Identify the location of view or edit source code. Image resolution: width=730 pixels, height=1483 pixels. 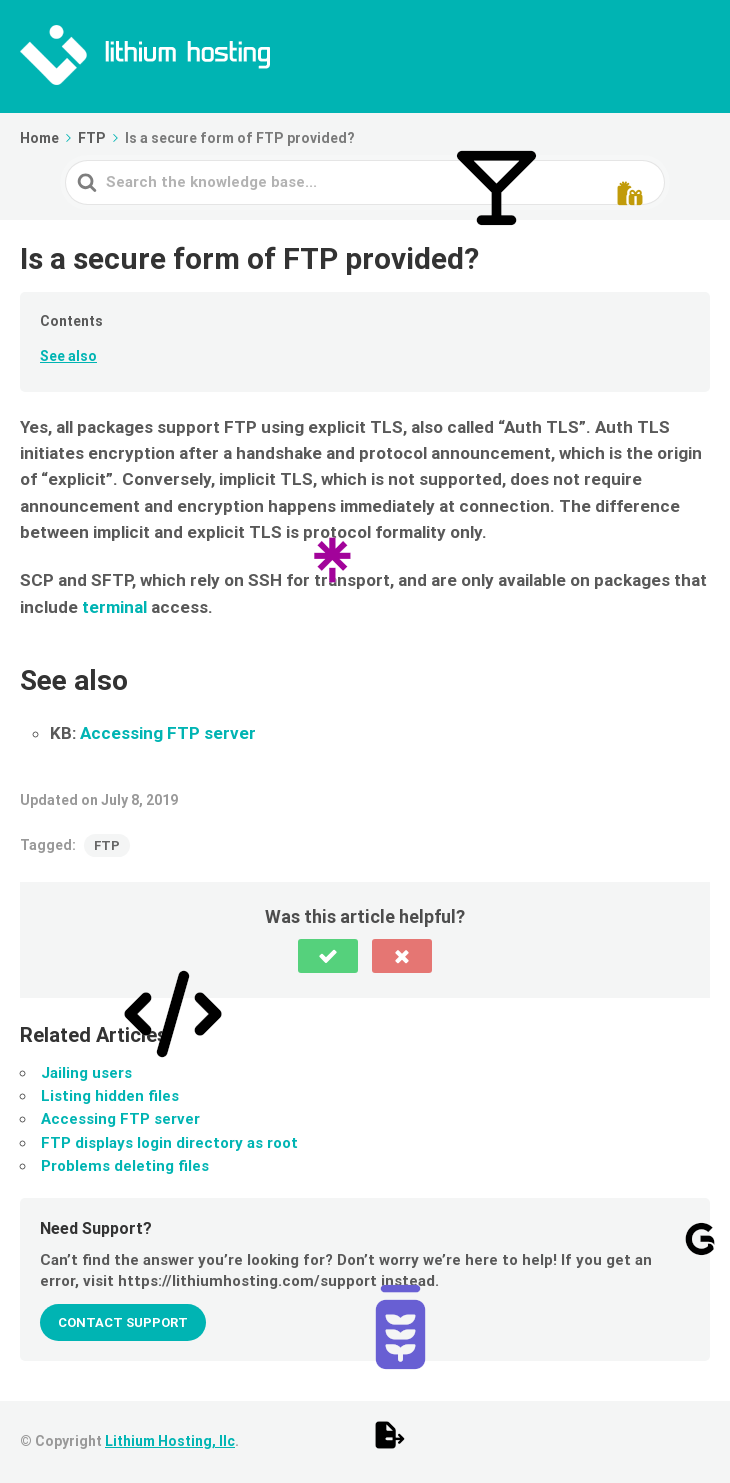
(173, 1014).